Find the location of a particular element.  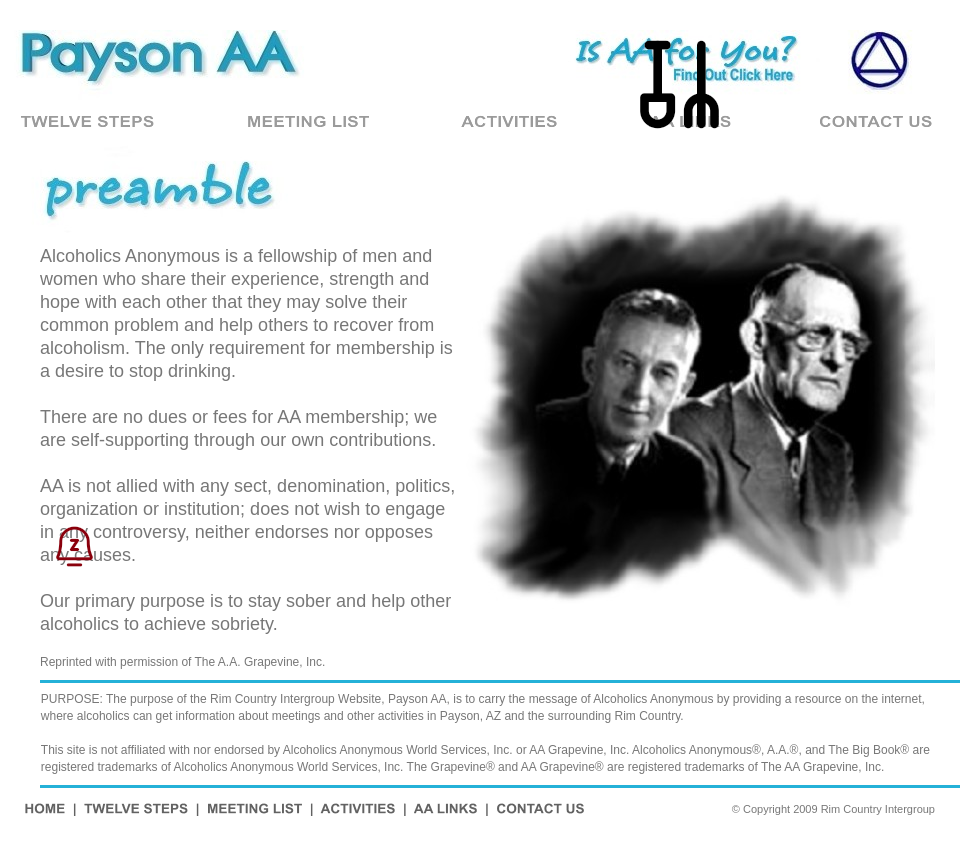

mute or snooze notifications is located at coordinates (74, 546).